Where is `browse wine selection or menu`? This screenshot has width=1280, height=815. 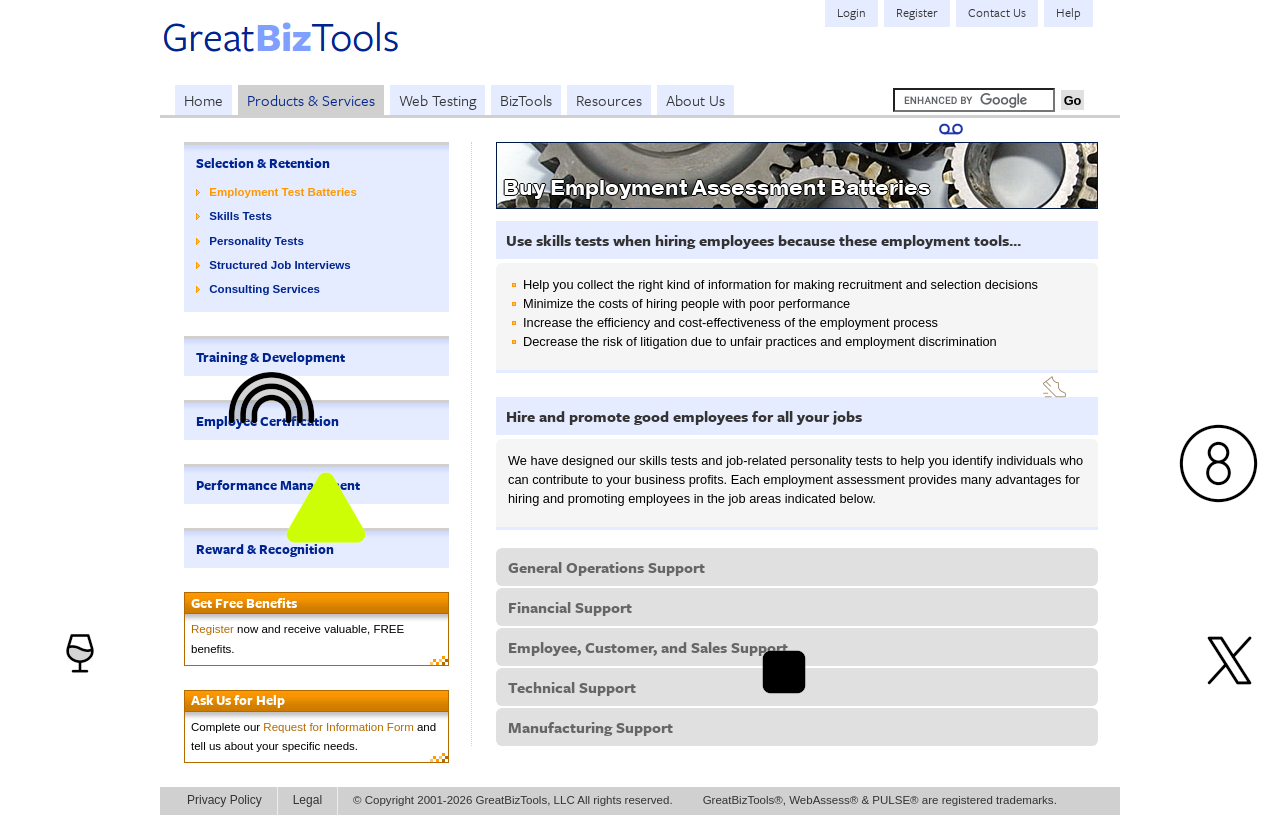
browse wine selection or menu is located at coordinates (80, 652).